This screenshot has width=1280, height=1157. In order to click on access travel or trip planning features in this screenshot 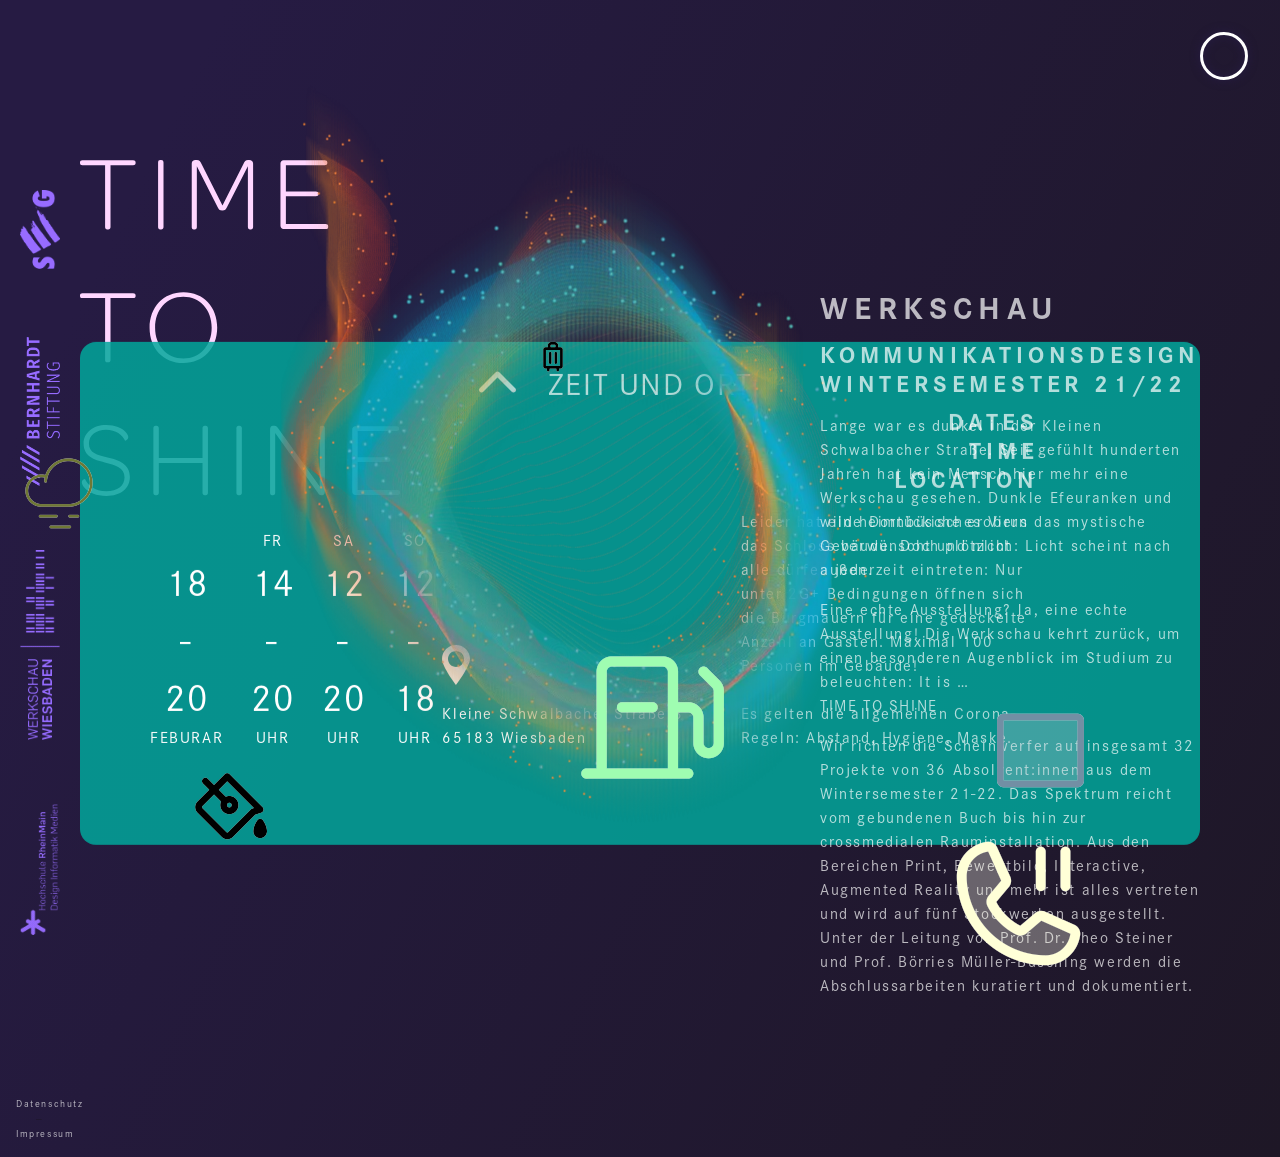, I will do `click(553, 357)`.